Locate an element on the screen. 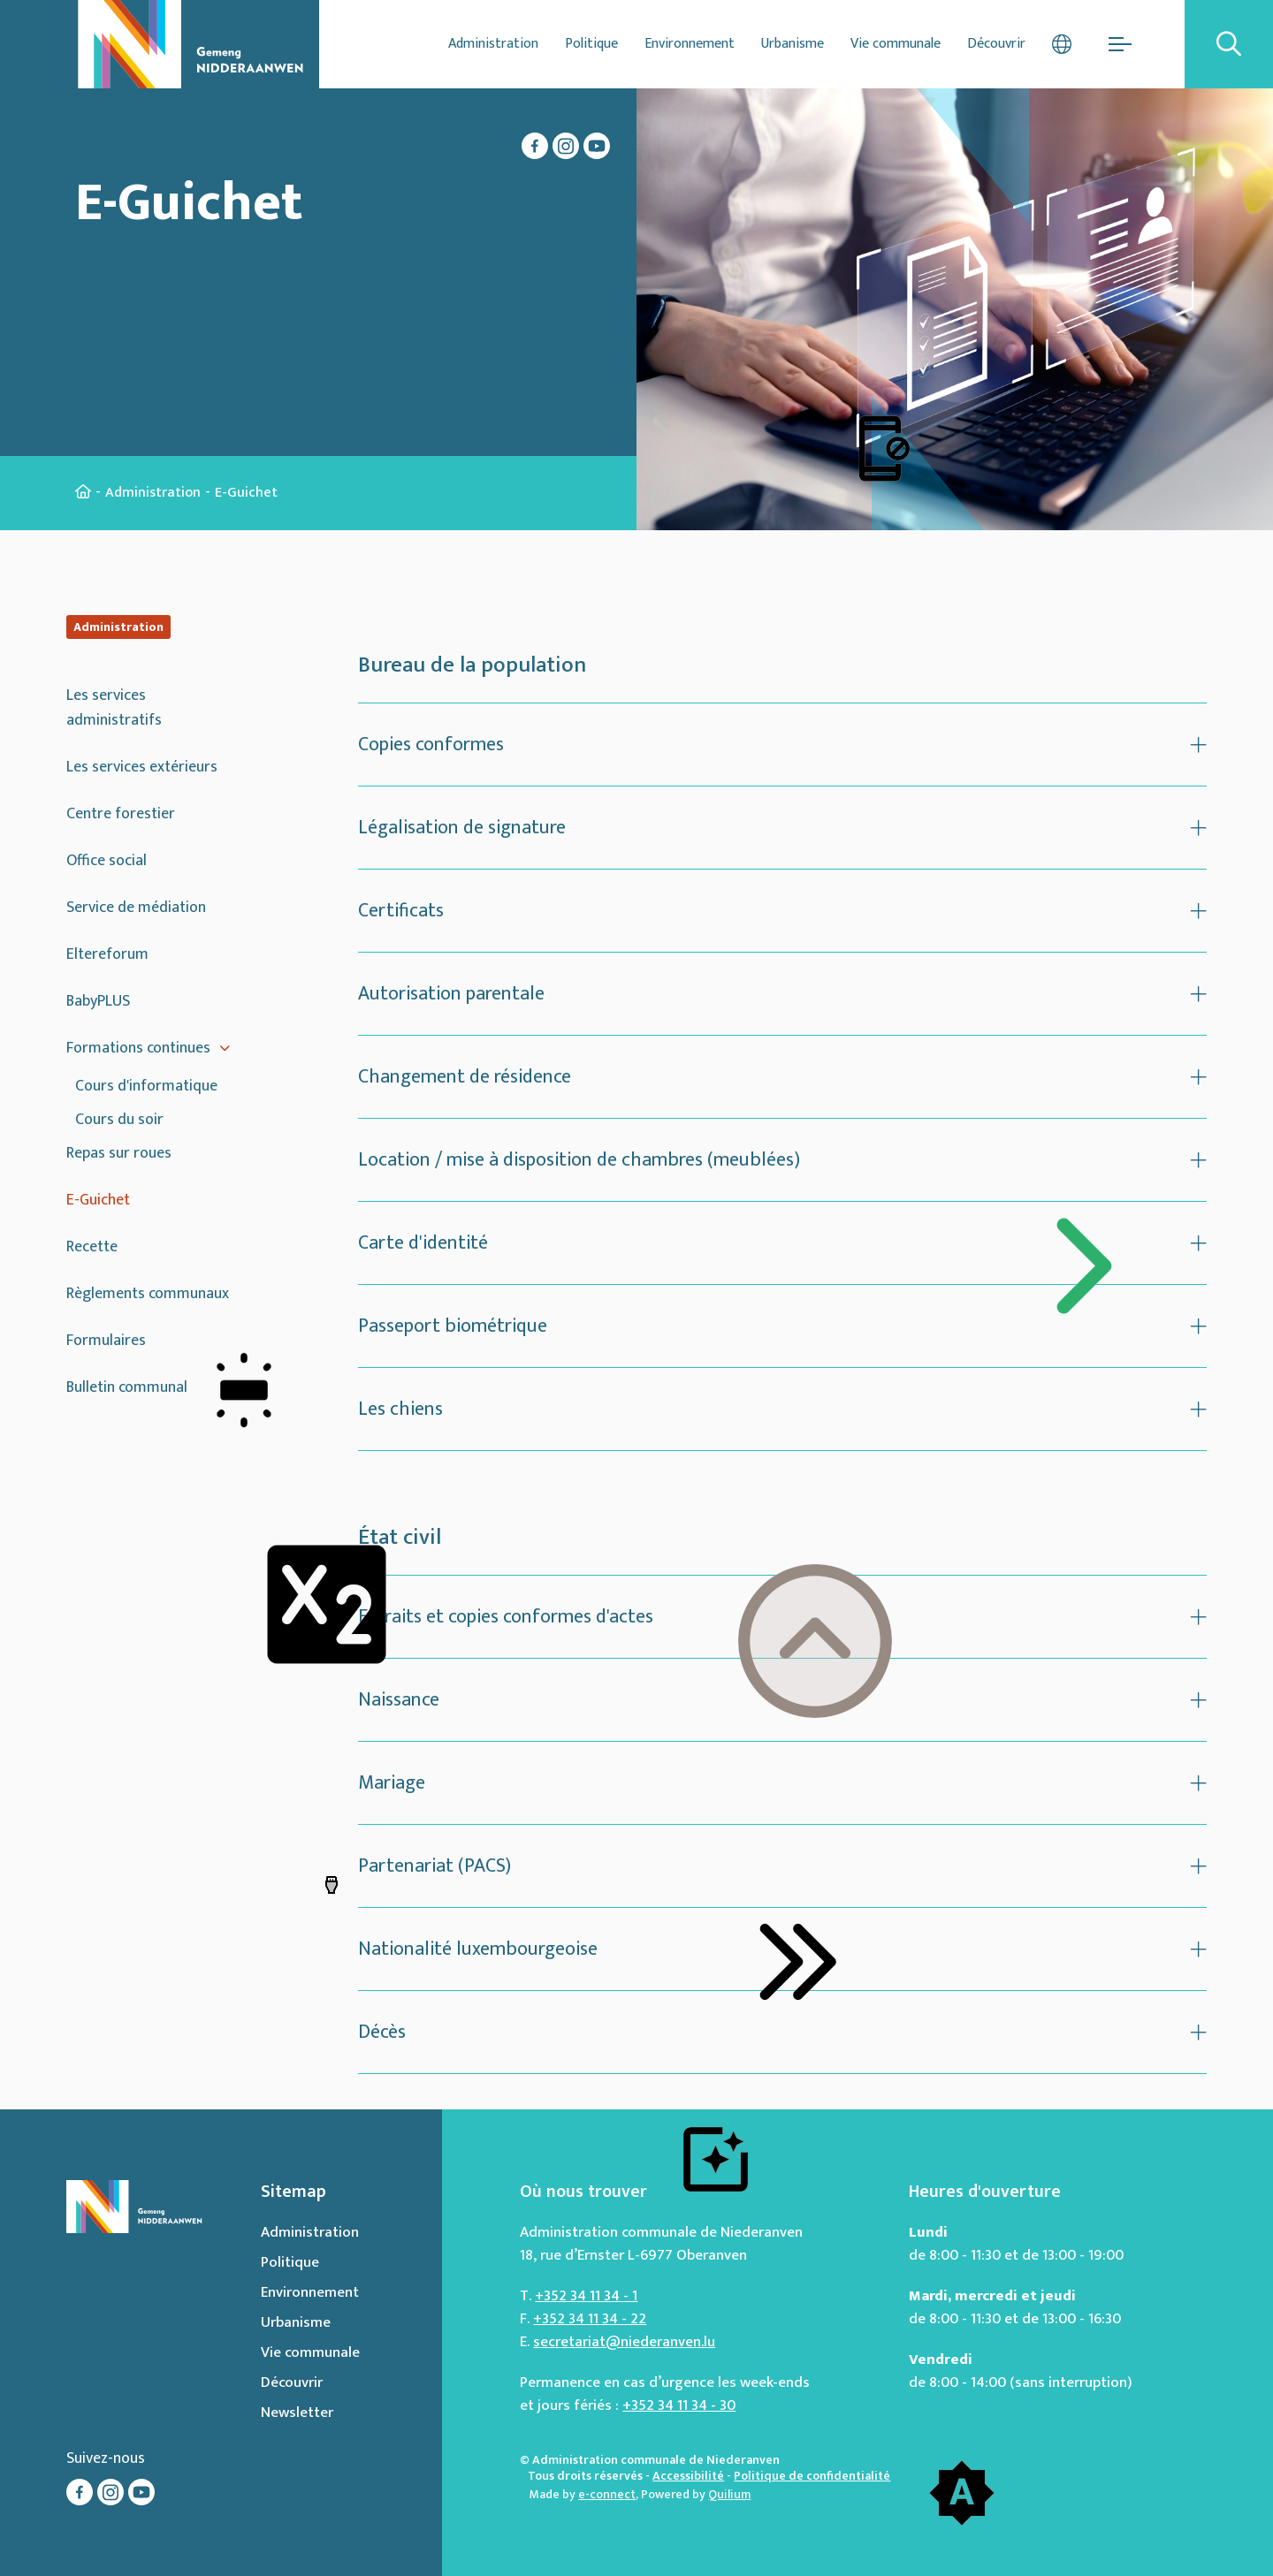 The height and width of the screenshot is (2576, 1273). skip forward or advance to next item is located at coordinates (795, 1962).